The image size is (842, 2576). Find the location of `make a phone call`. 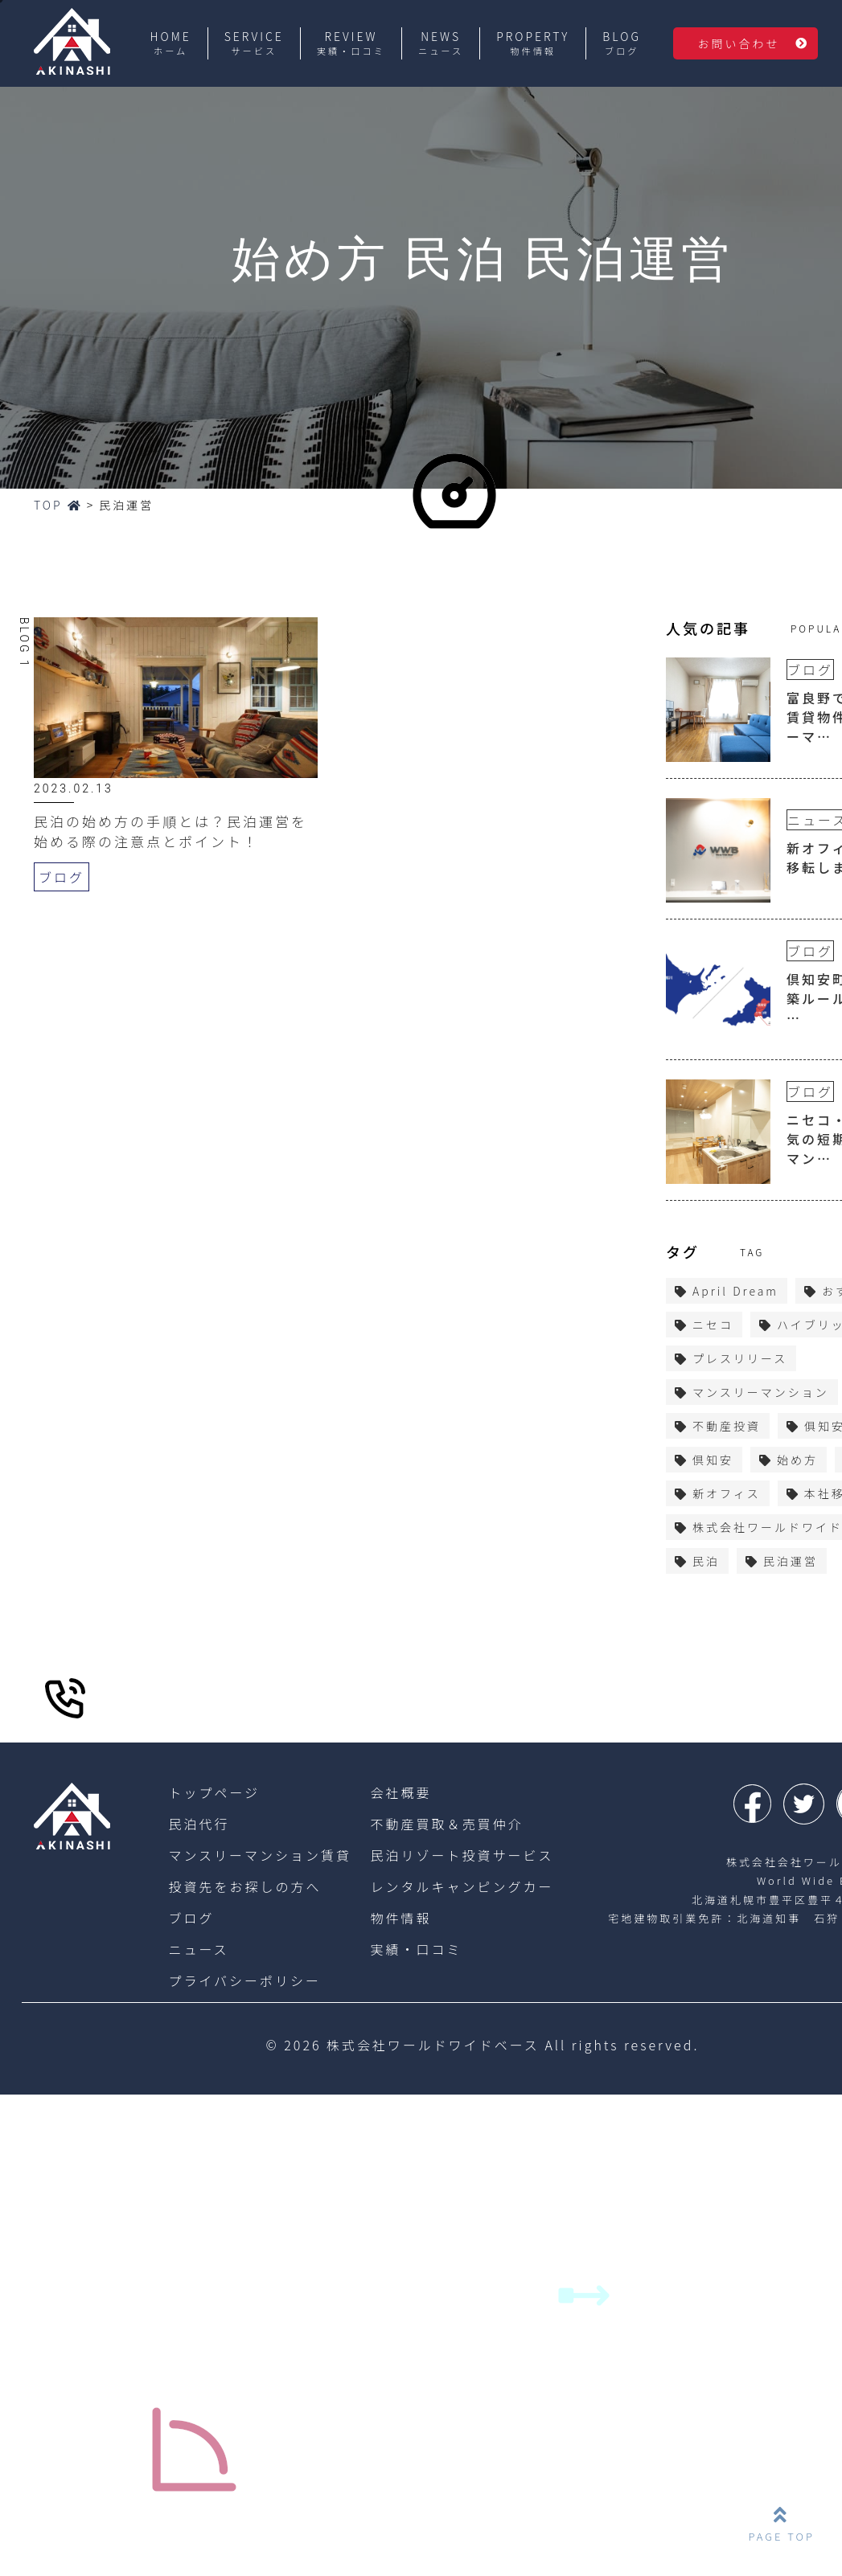

make a phone call is located at coordinates (65, 1698).